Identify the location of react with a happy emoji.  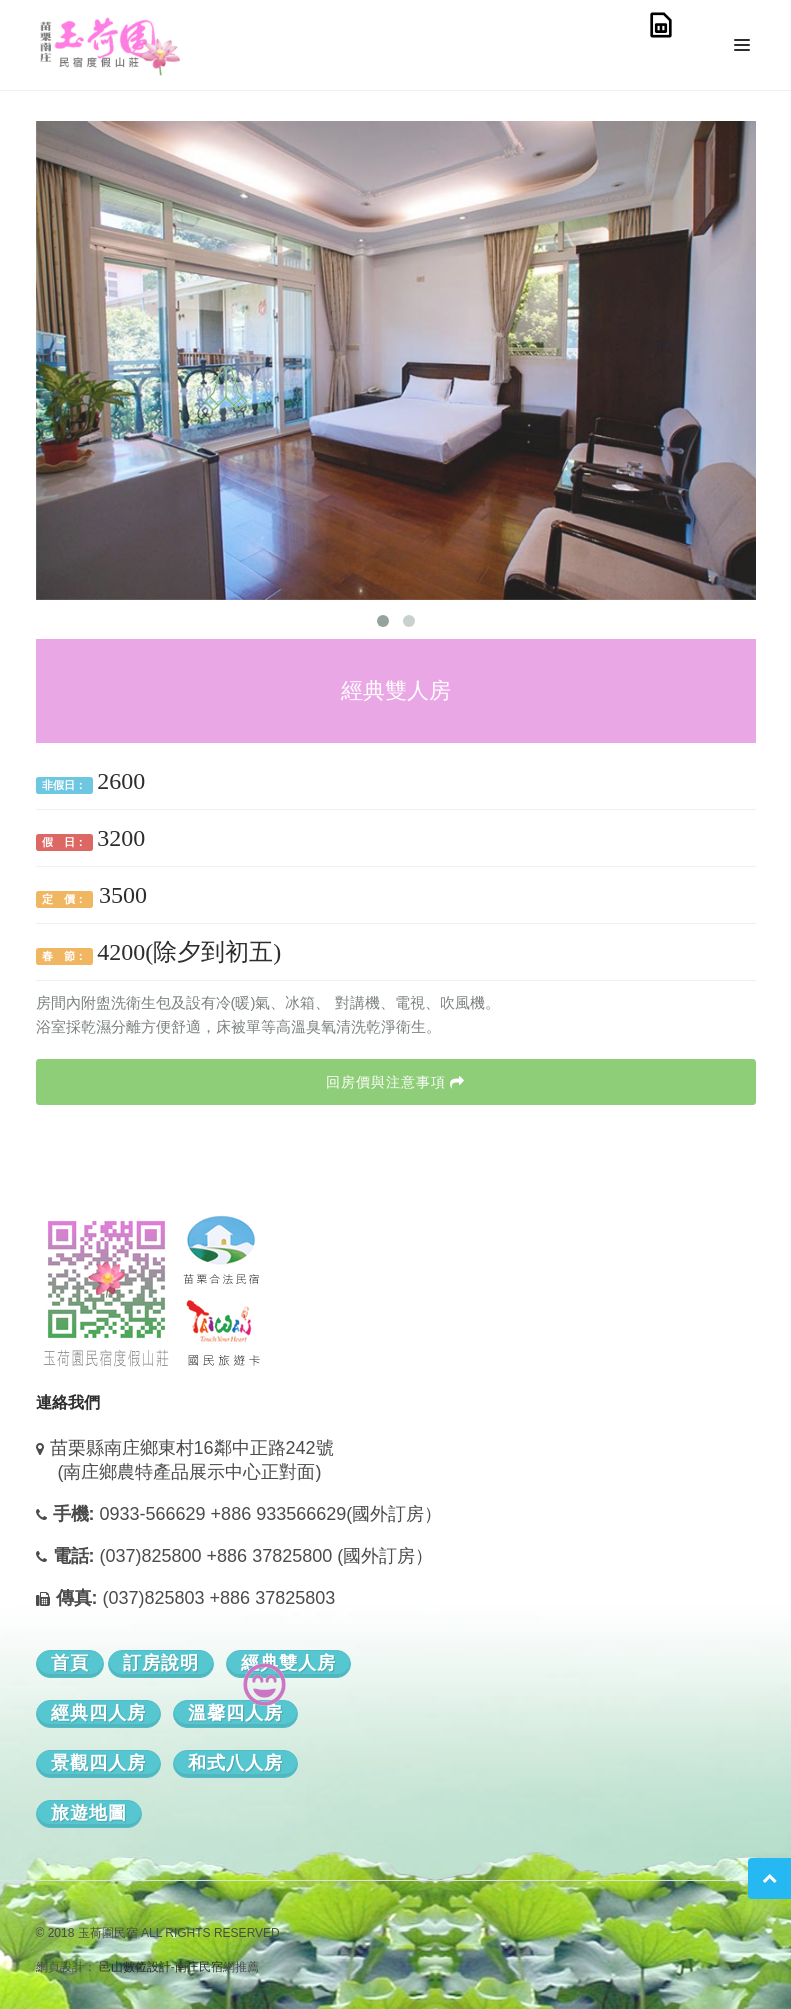
(264, 1684).